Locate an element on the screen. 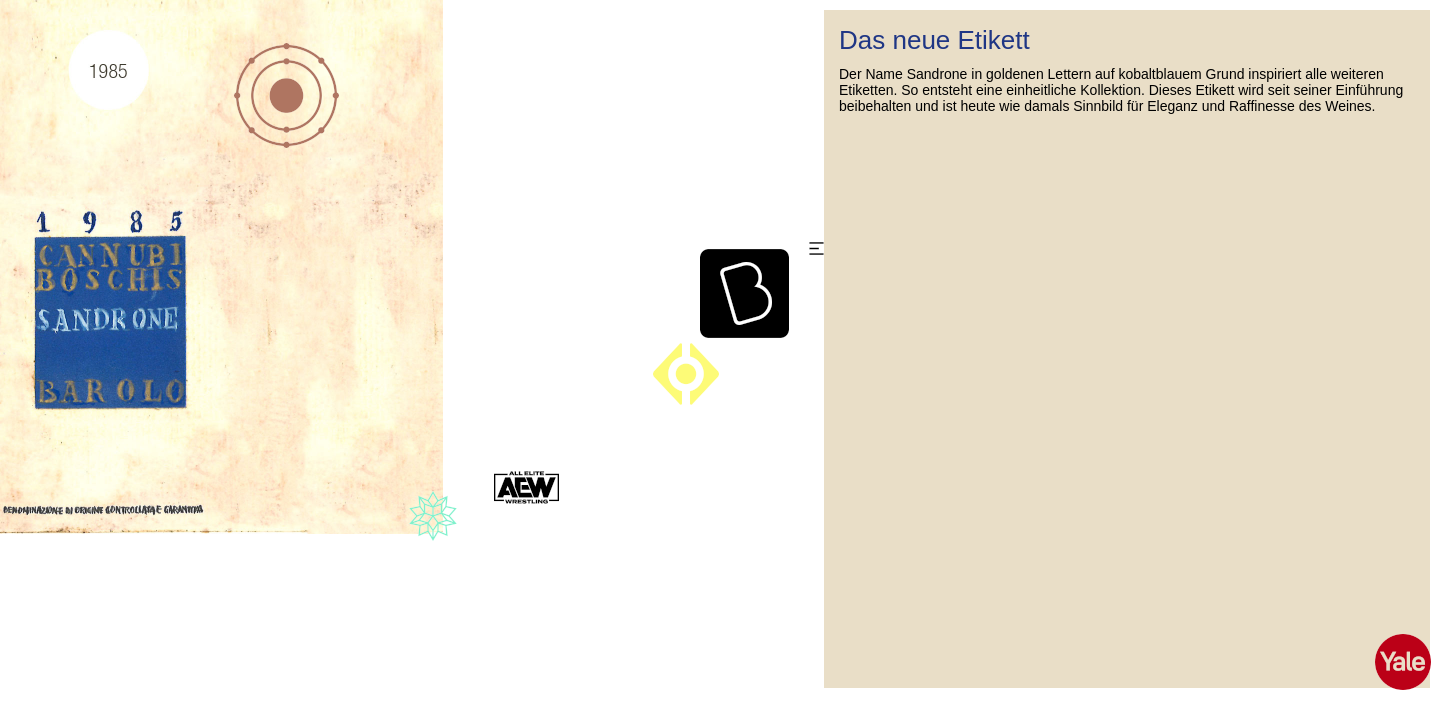 The image size is (1440, 720). visit the All Elite Wrestling website is located at coordinates (526, 487).